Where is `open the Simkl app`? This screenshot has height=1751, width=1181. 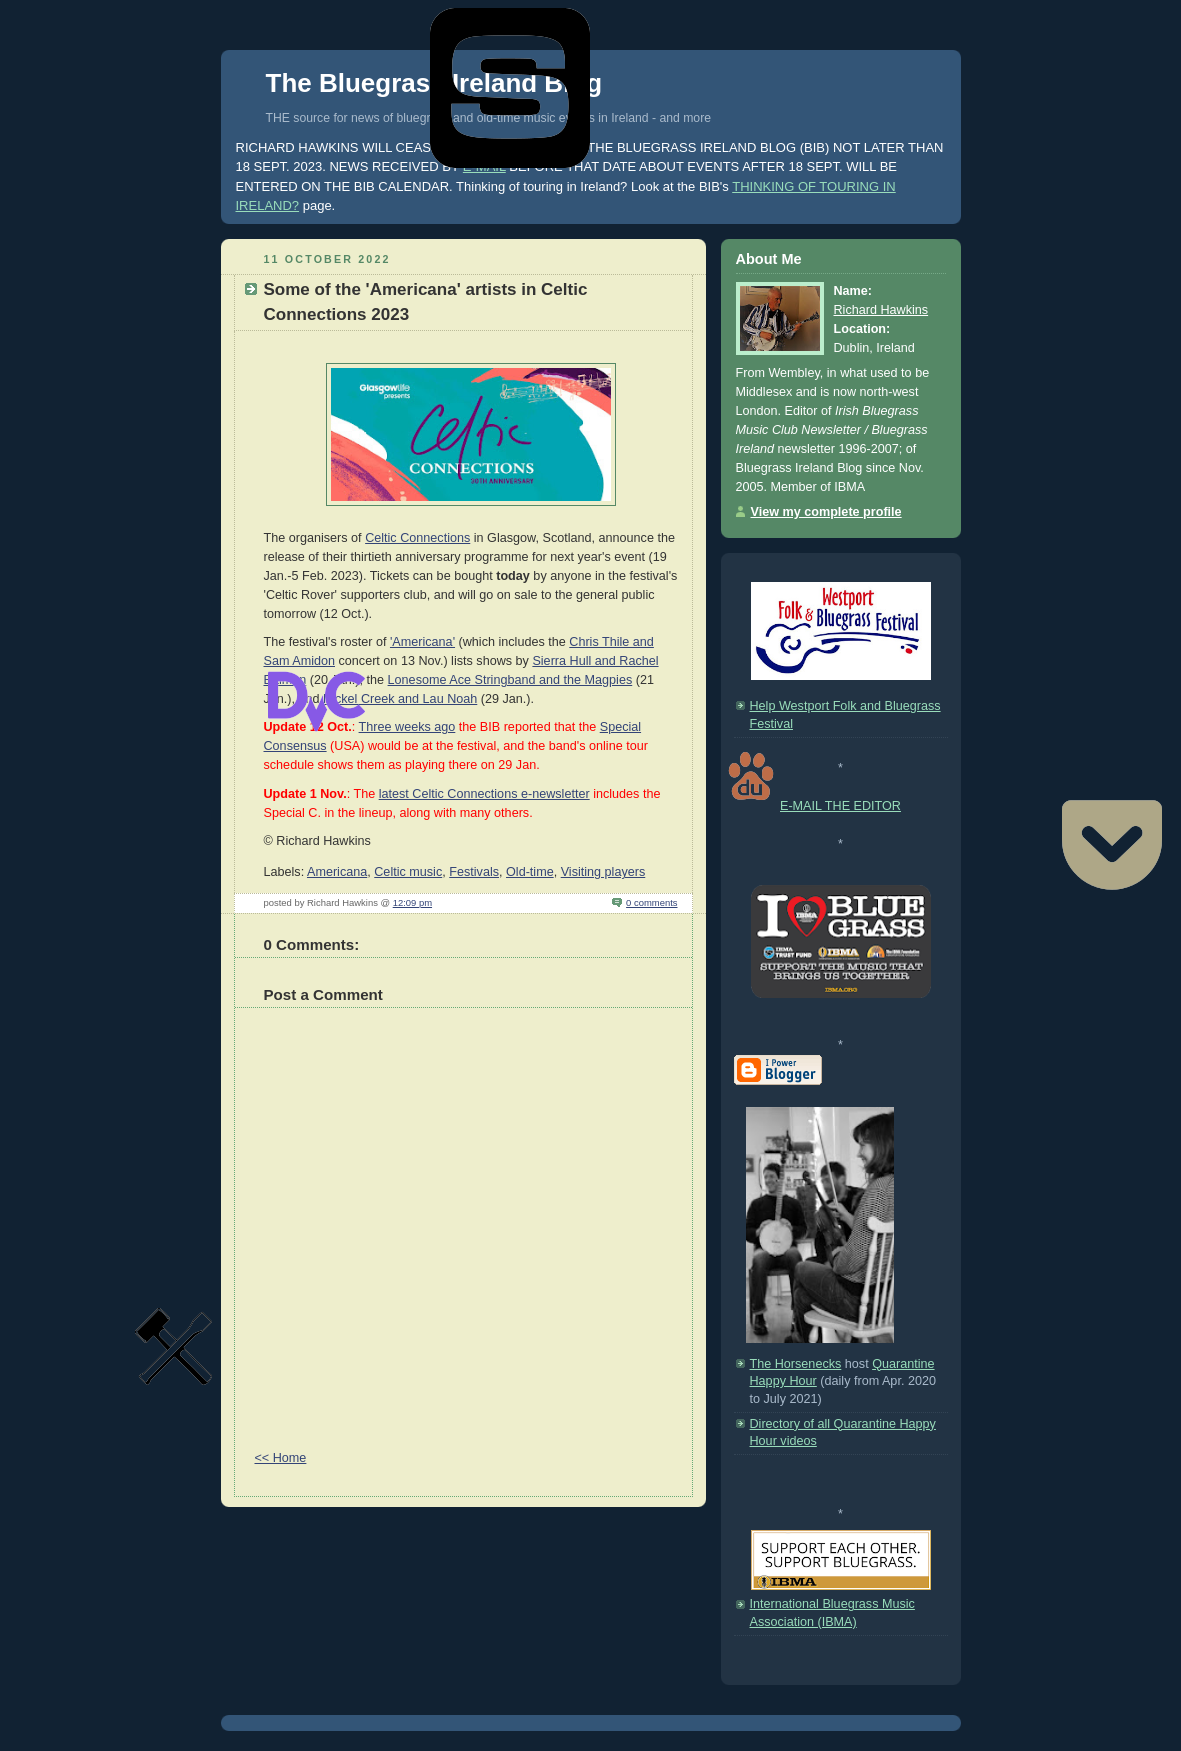
open the Simkl app is located at coordinates (510, 88).